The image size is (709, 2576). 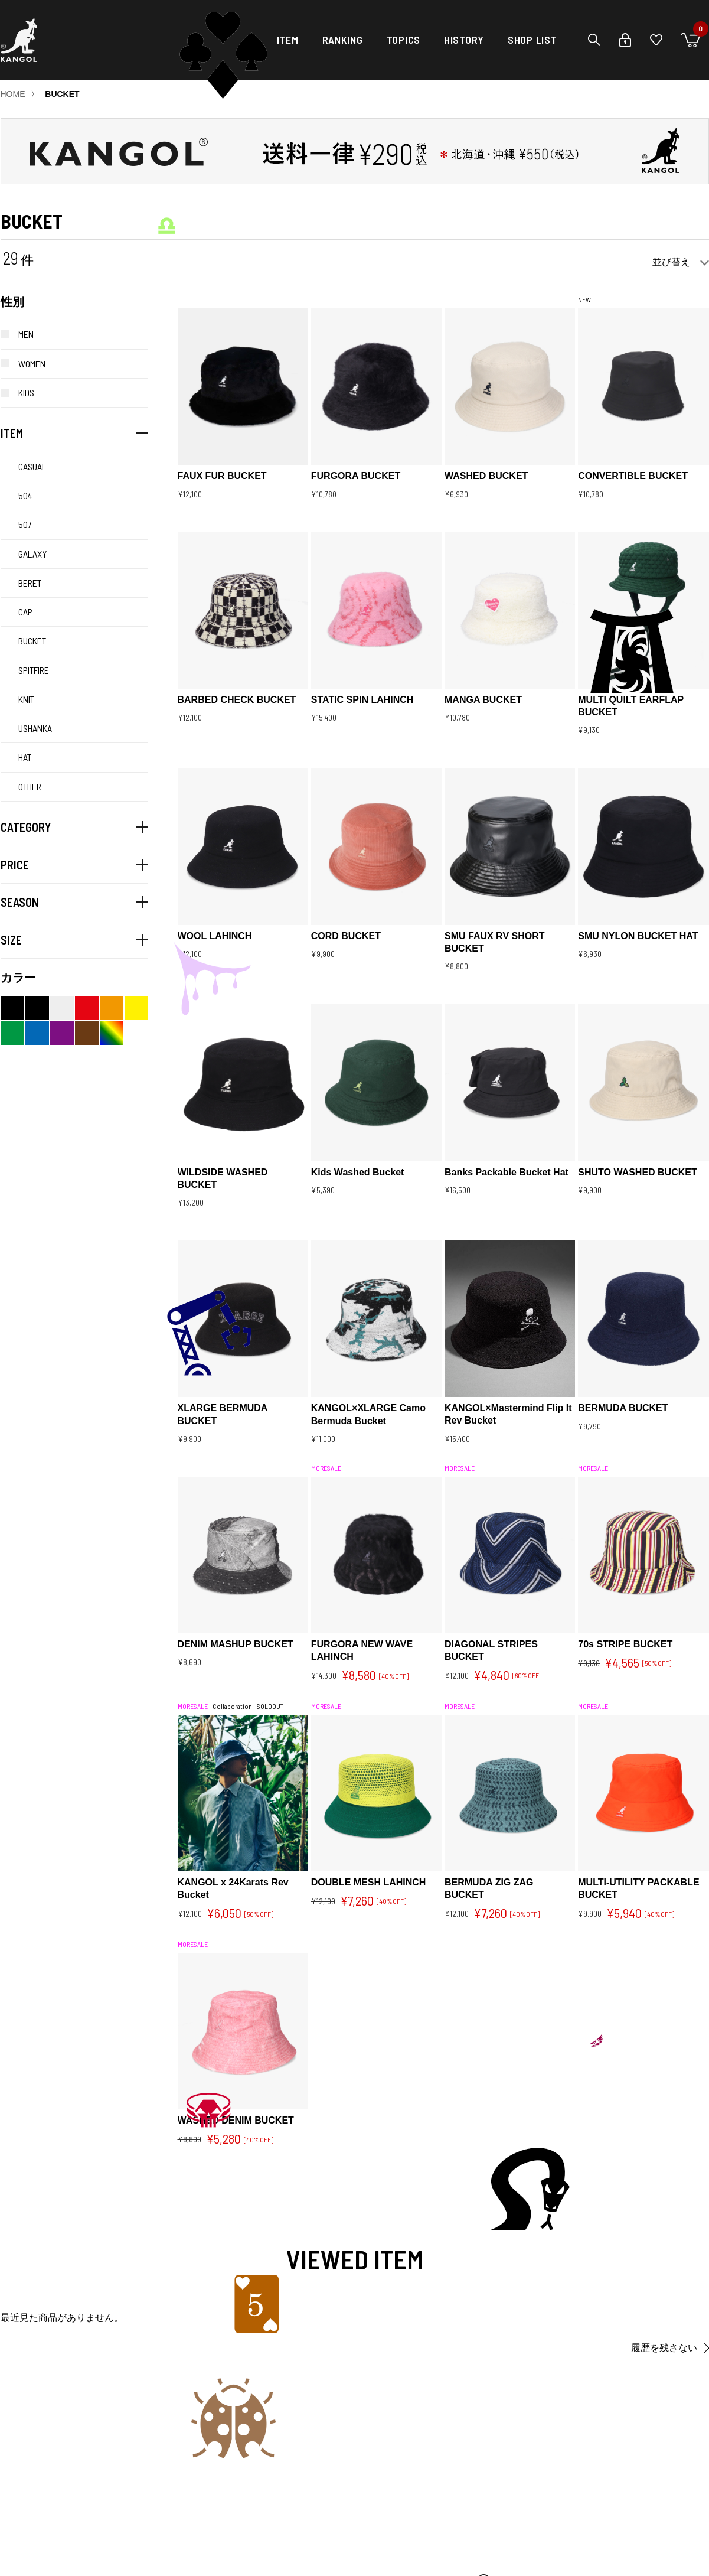 What do you see at coordinates (596, 2040) in the screenshot?
I see `mythical or fantasy character ability` at bounding box center [596, 2040].